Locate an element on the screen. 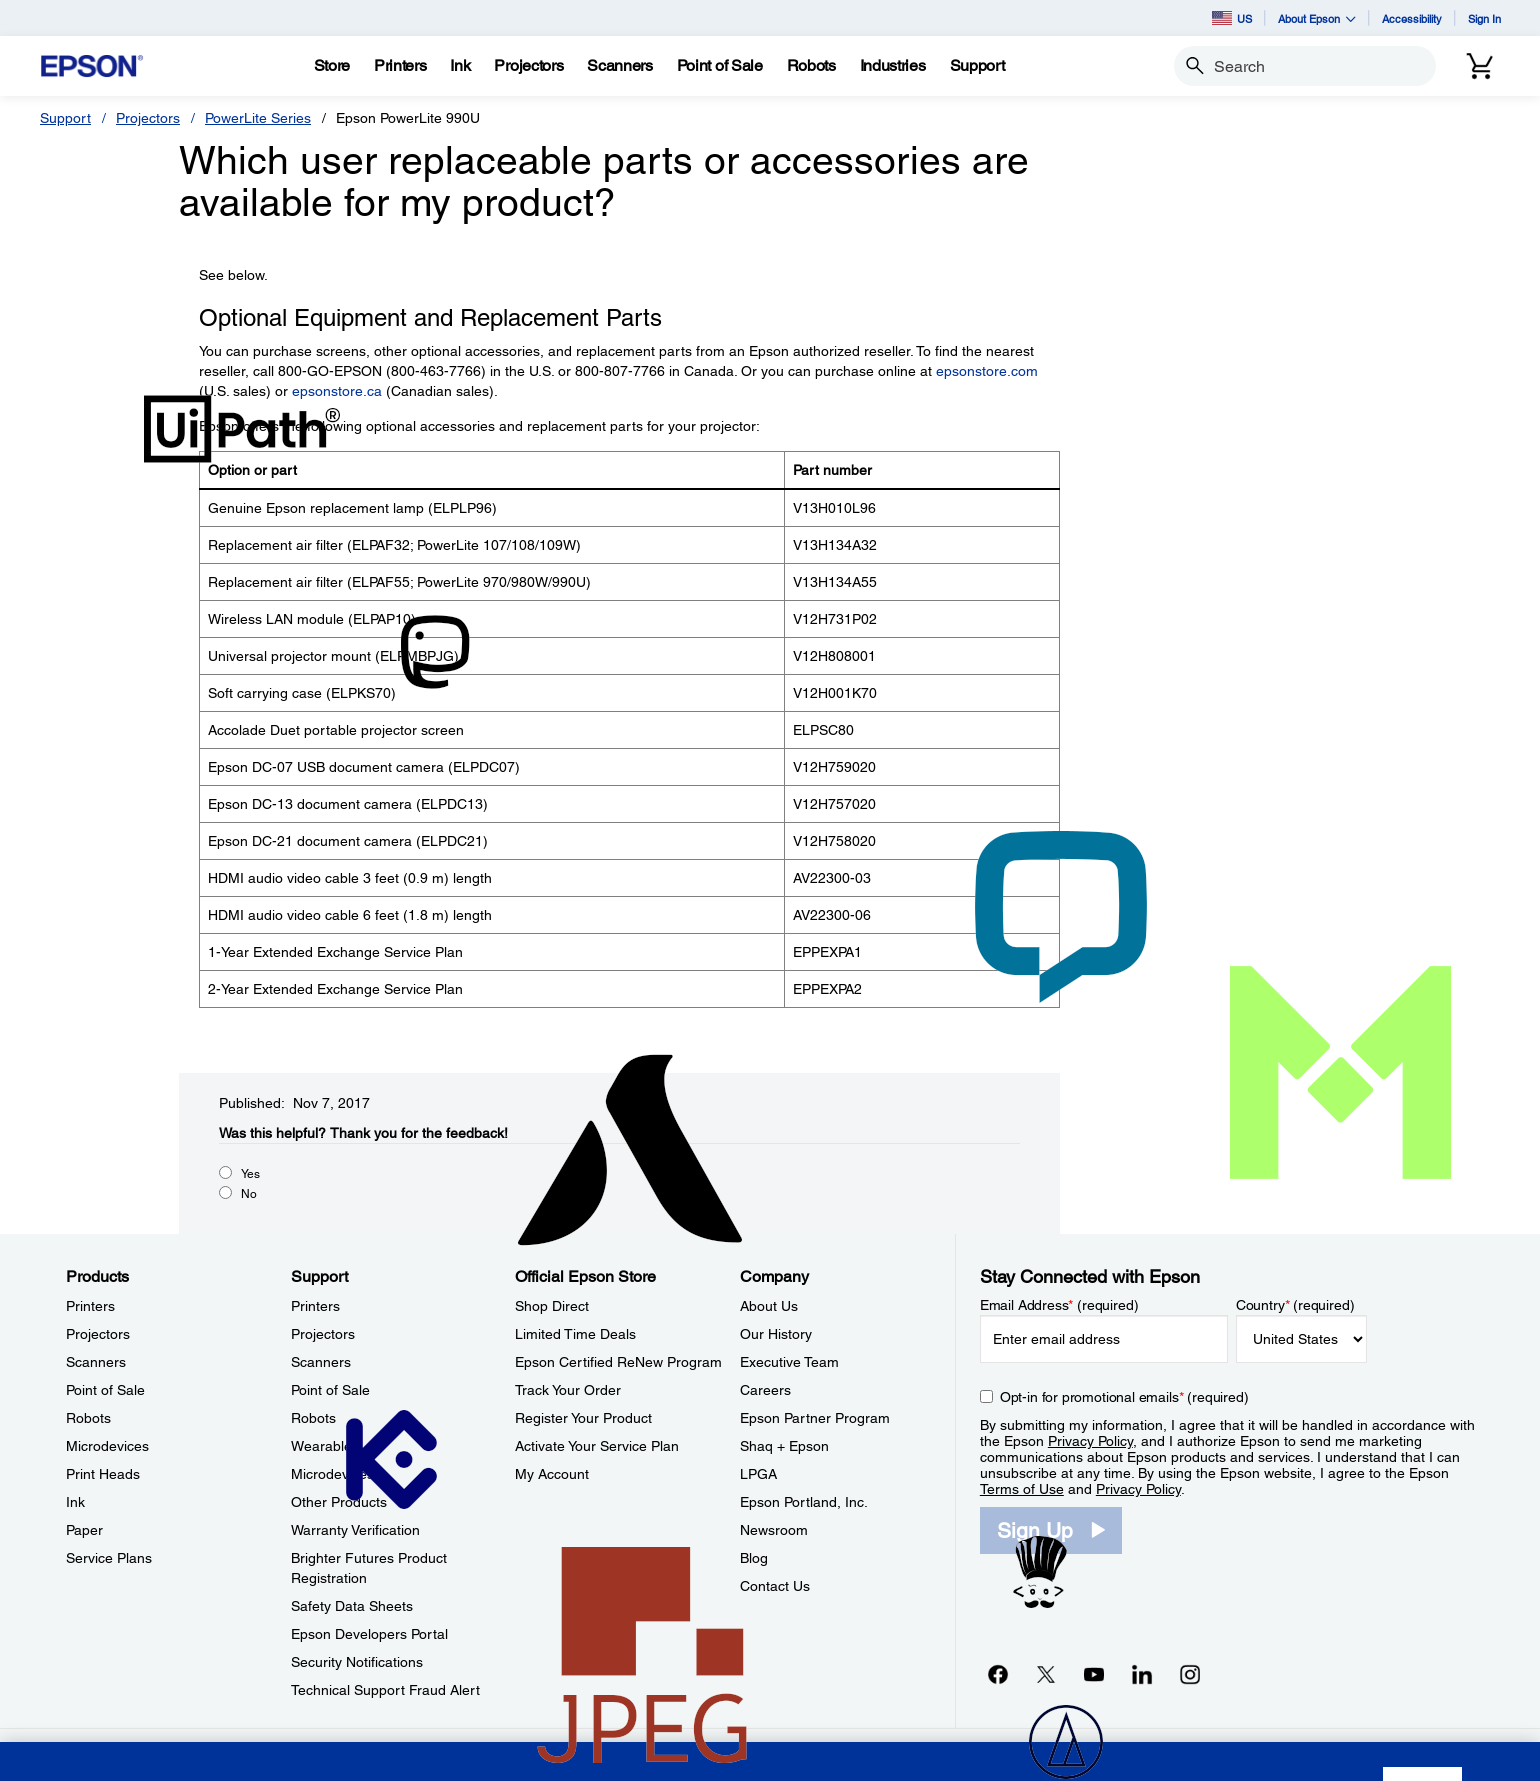  open mastodon app is located at coordinates (434, 652).